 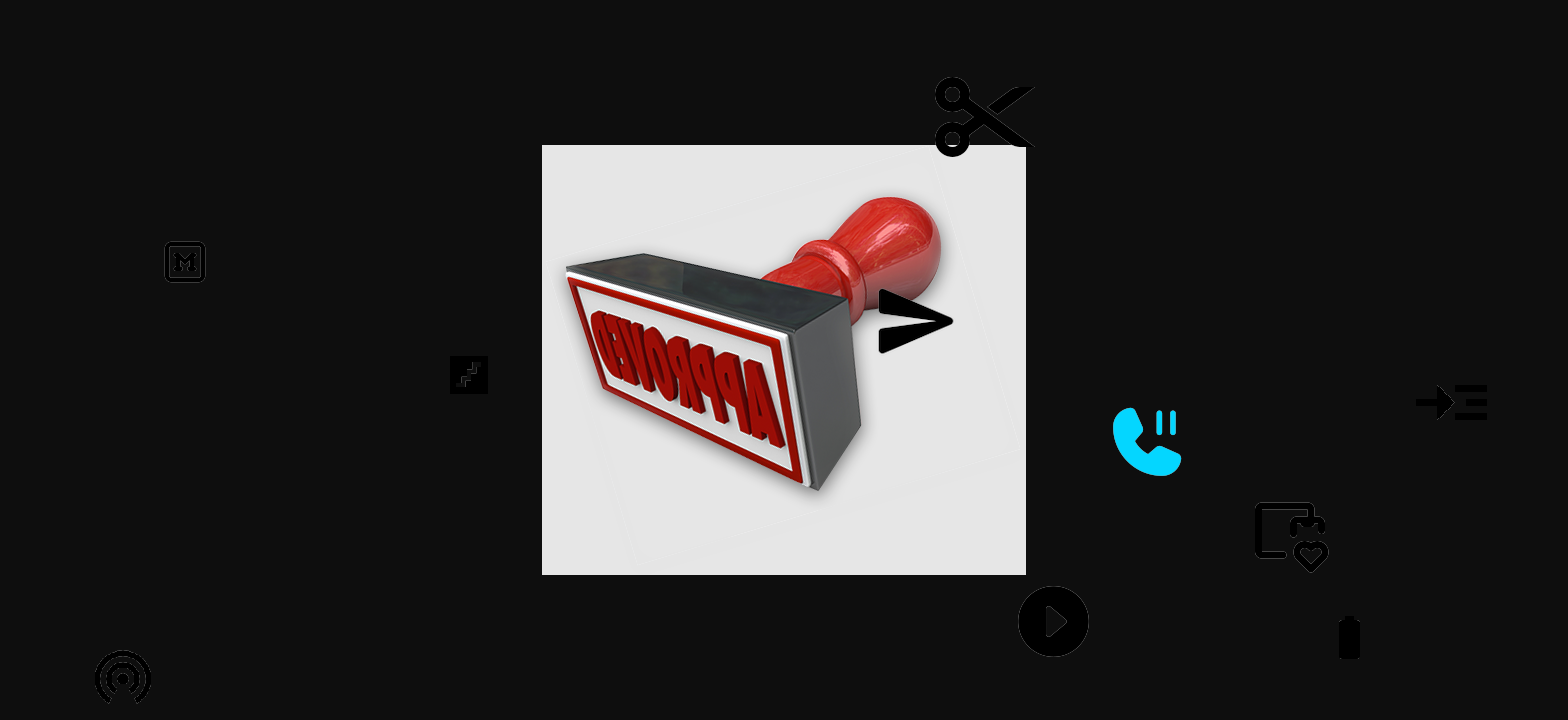 What do you see at coordinates (1053, 621) in the screenshot?
I see `play media or video content` at bounding box center [1053, 621].